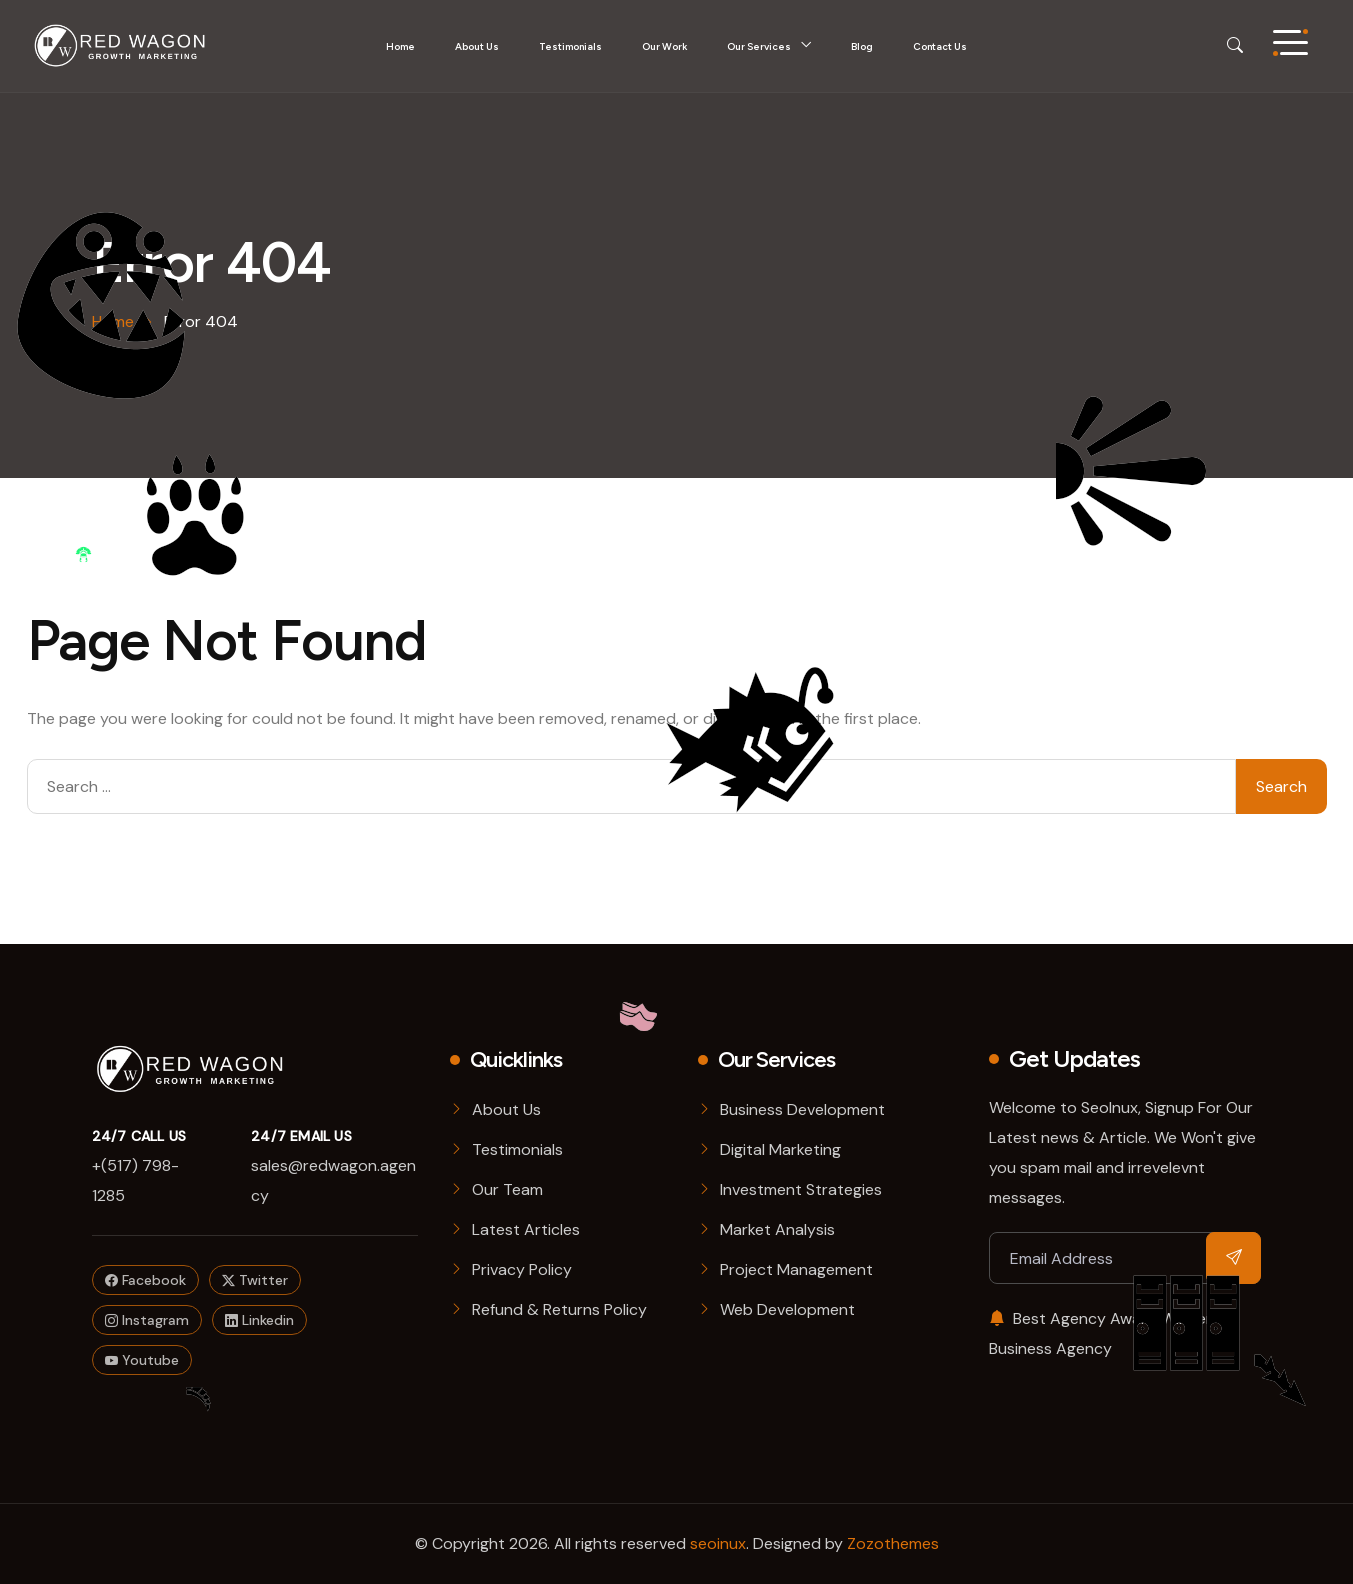  What do you see at coordinates (199, 1399) in the screenshot?
I see `armadillo tail icon for a creature or animal game element` at bounding box center [199, 1399].